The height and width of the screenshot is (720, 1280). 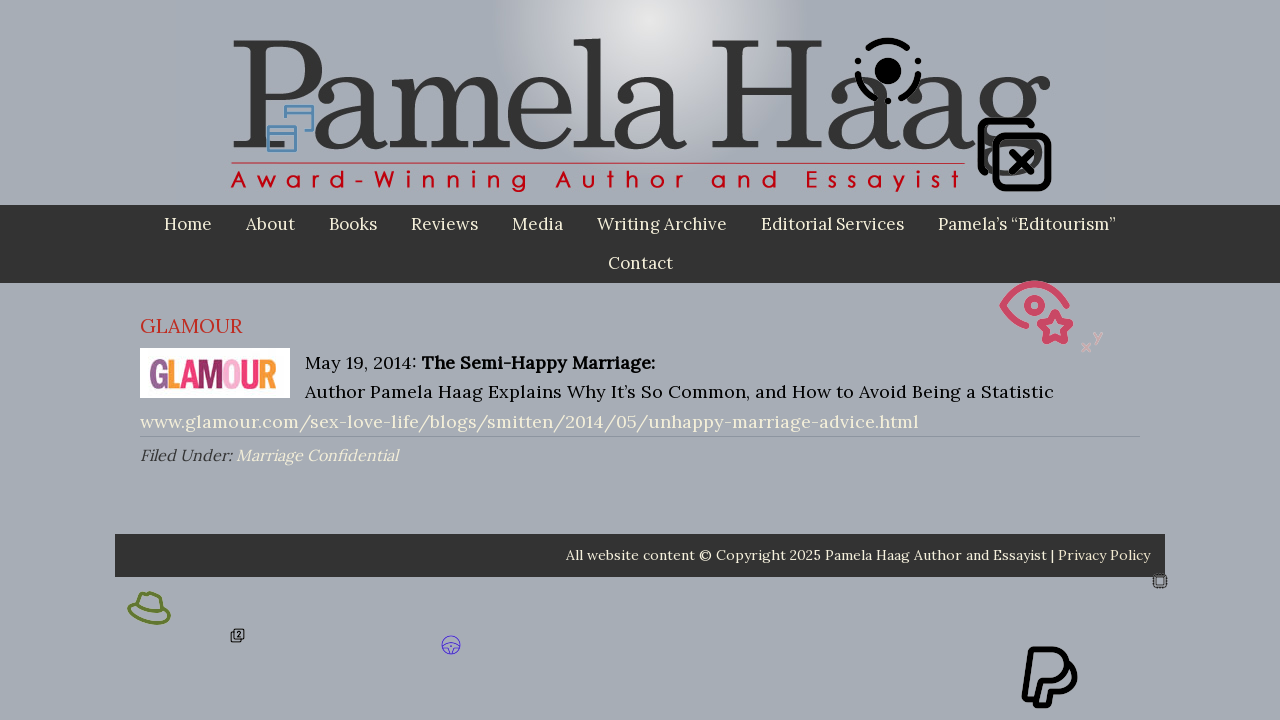 What do you see at coordinates (1049, 677) in the screenshot?
I see `pay with paypal` at bounding box center [1049, 677].